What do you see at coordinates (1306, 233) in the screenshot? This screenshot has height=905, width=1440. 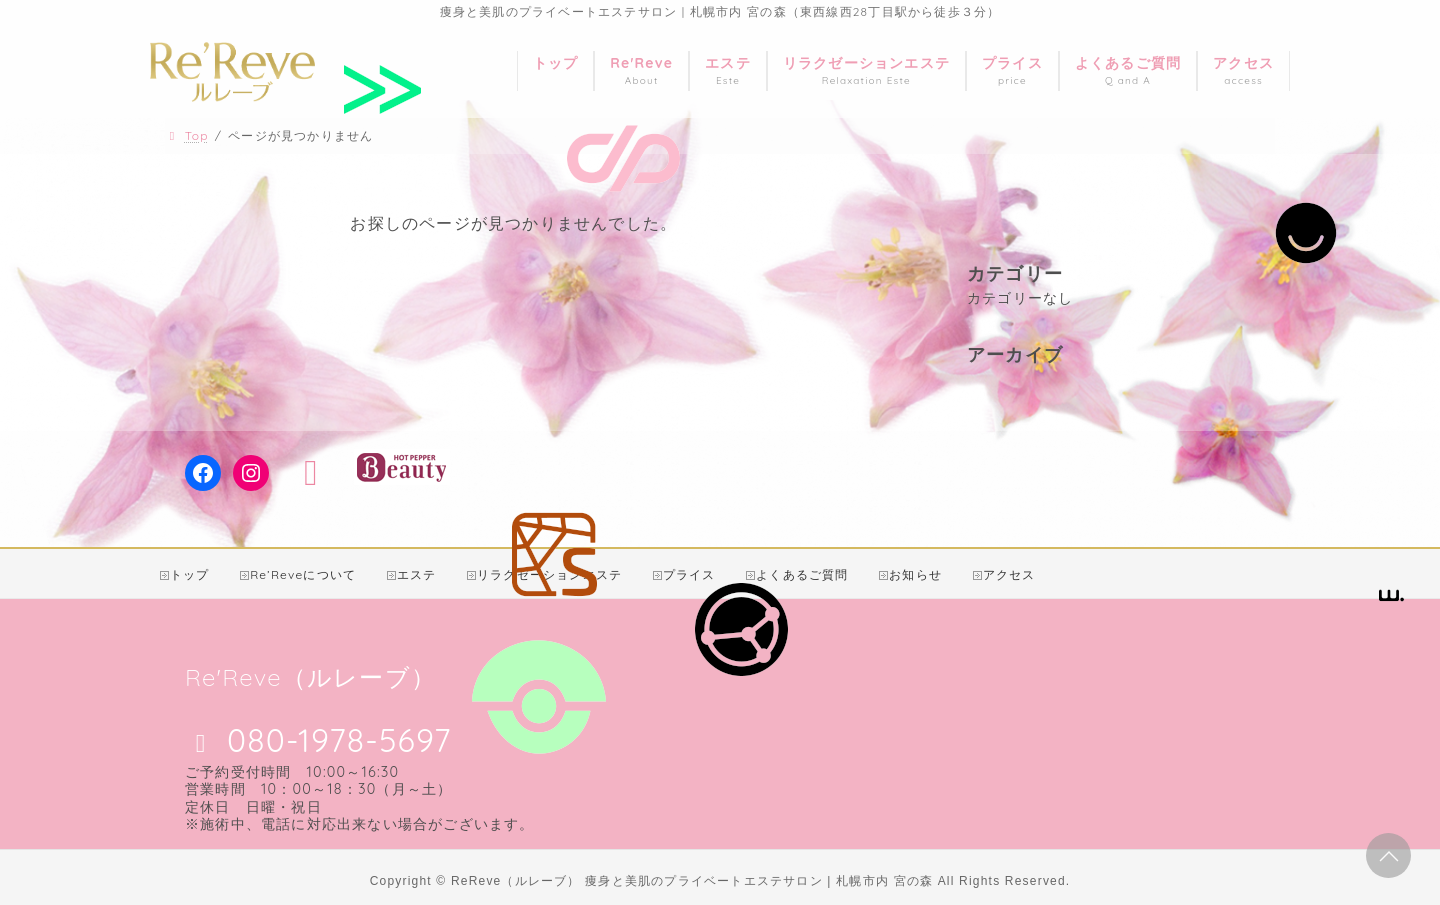 I see `visit ello social network` at bounding box center [1306, 233].